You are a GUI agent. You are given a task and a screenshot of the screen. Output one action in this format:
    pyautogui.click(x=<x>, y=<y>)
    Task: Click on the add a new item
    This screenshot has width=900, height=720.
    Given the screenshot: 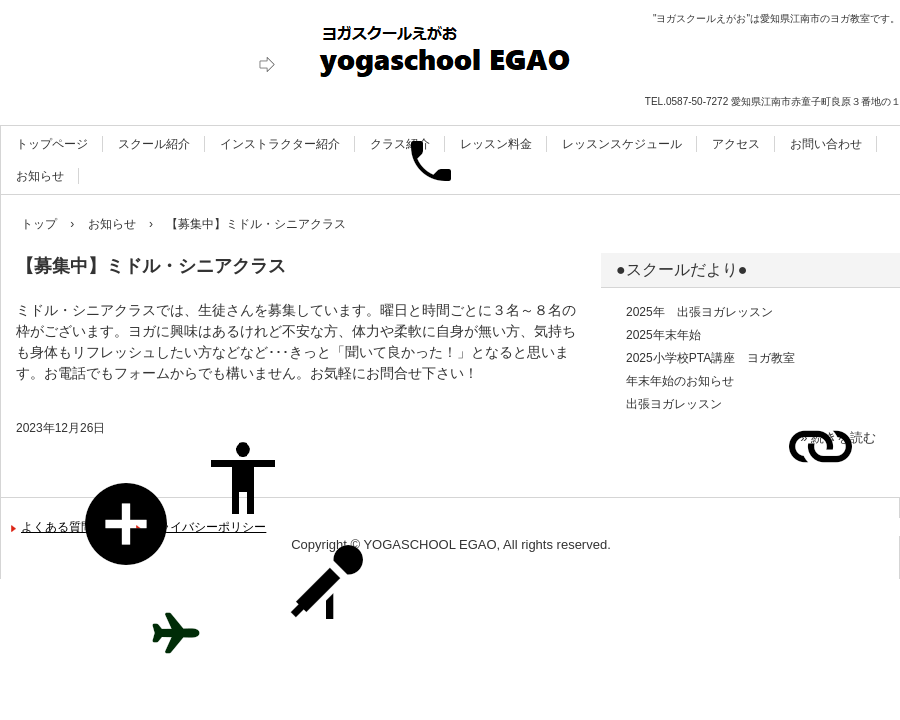 What is the action you would take?
    pyautogui.click(x=126, y=524)
    